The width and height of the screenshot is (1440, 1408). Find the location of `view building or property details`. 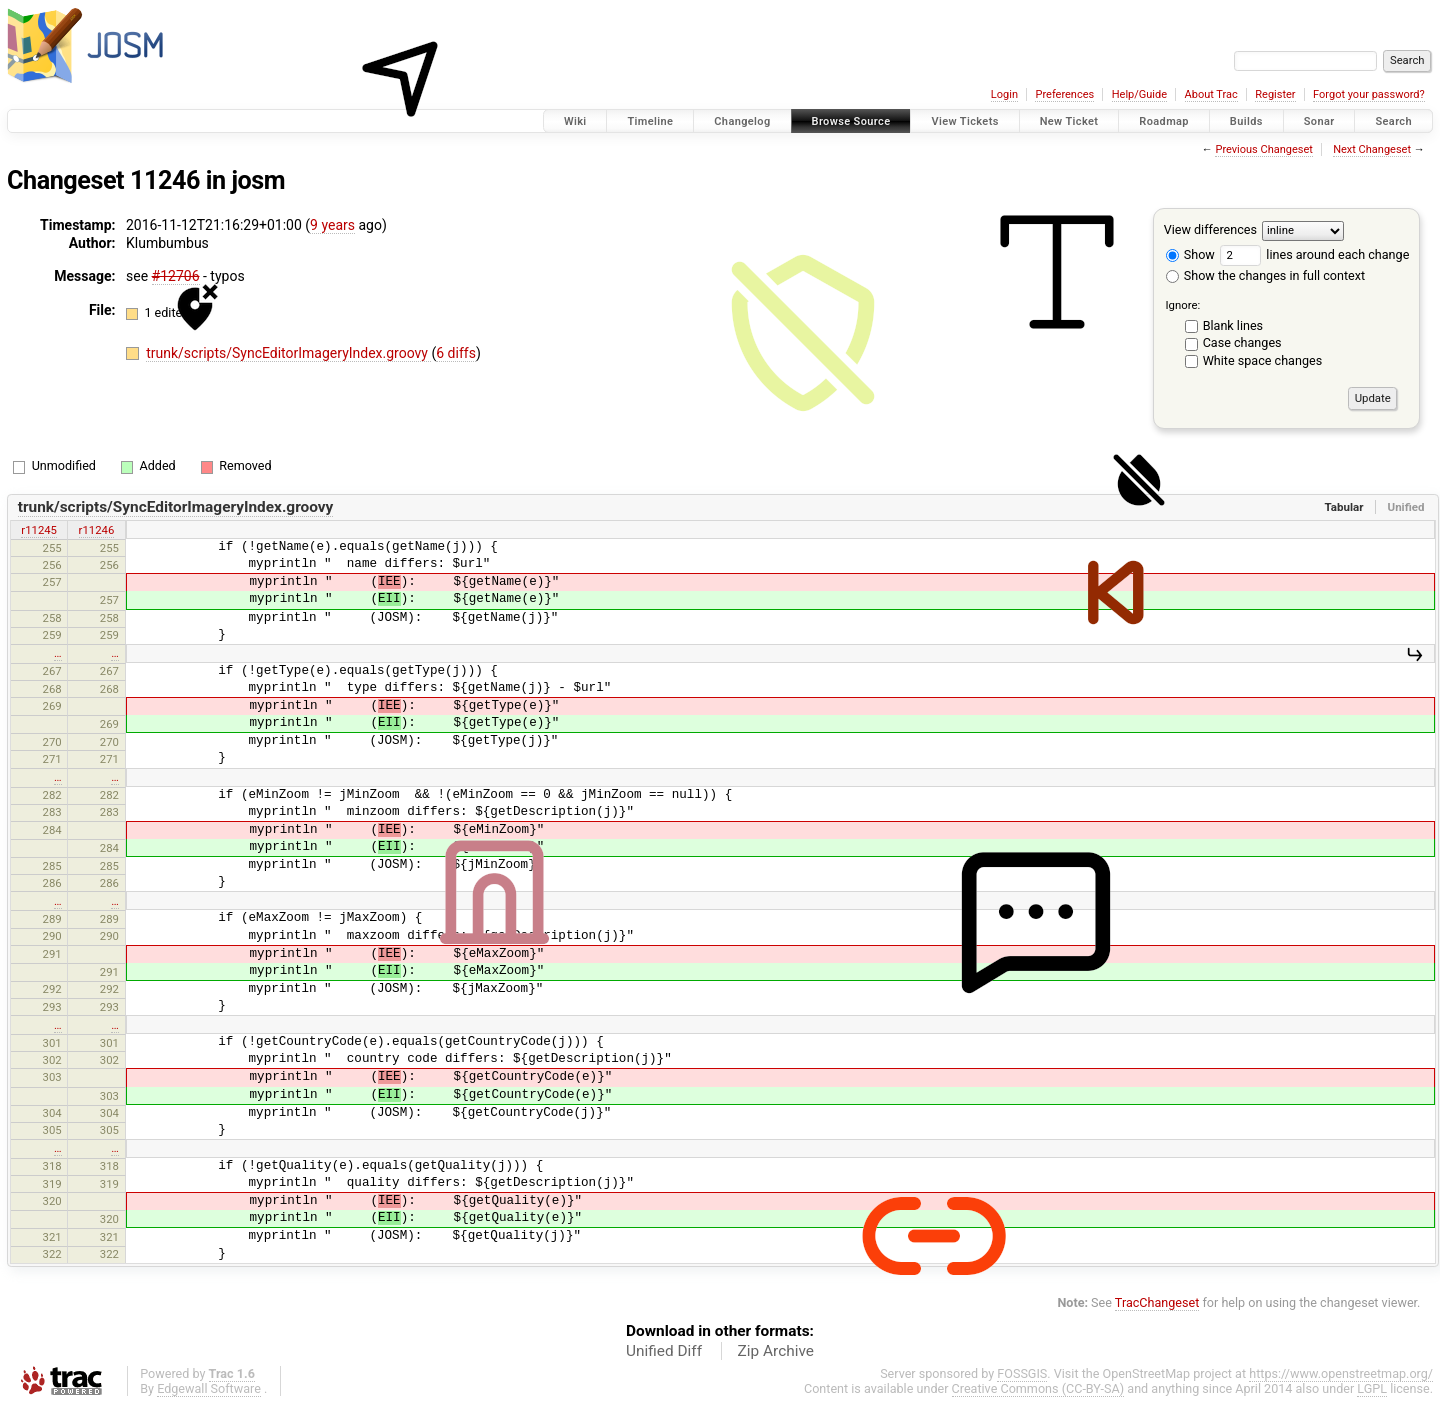

view building or property details is located at coordinates (494, 889).